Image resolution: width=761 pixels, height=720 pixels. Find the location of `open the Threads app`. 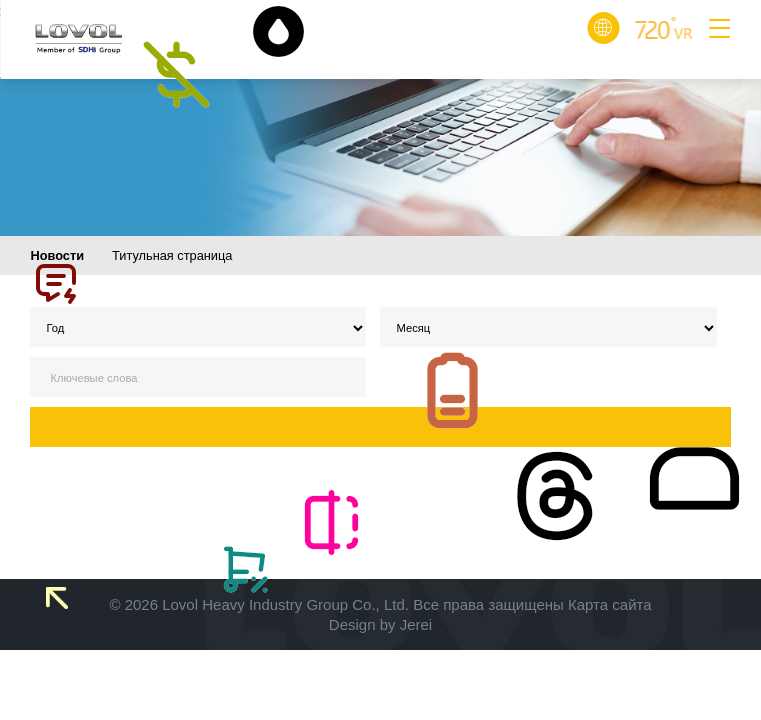

open the Threads app is located at coordinates (557, 496).